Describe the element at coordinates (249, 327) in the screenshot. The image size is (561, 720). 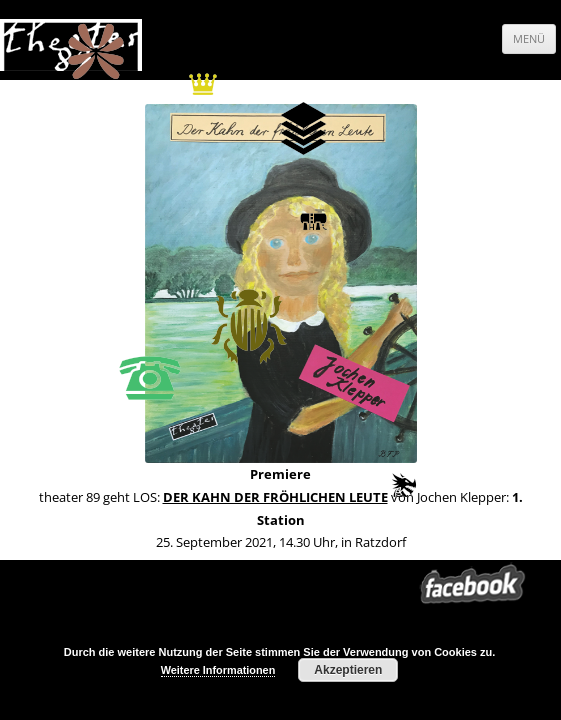
I see `egyptian or ancient history themed game element` at that location.